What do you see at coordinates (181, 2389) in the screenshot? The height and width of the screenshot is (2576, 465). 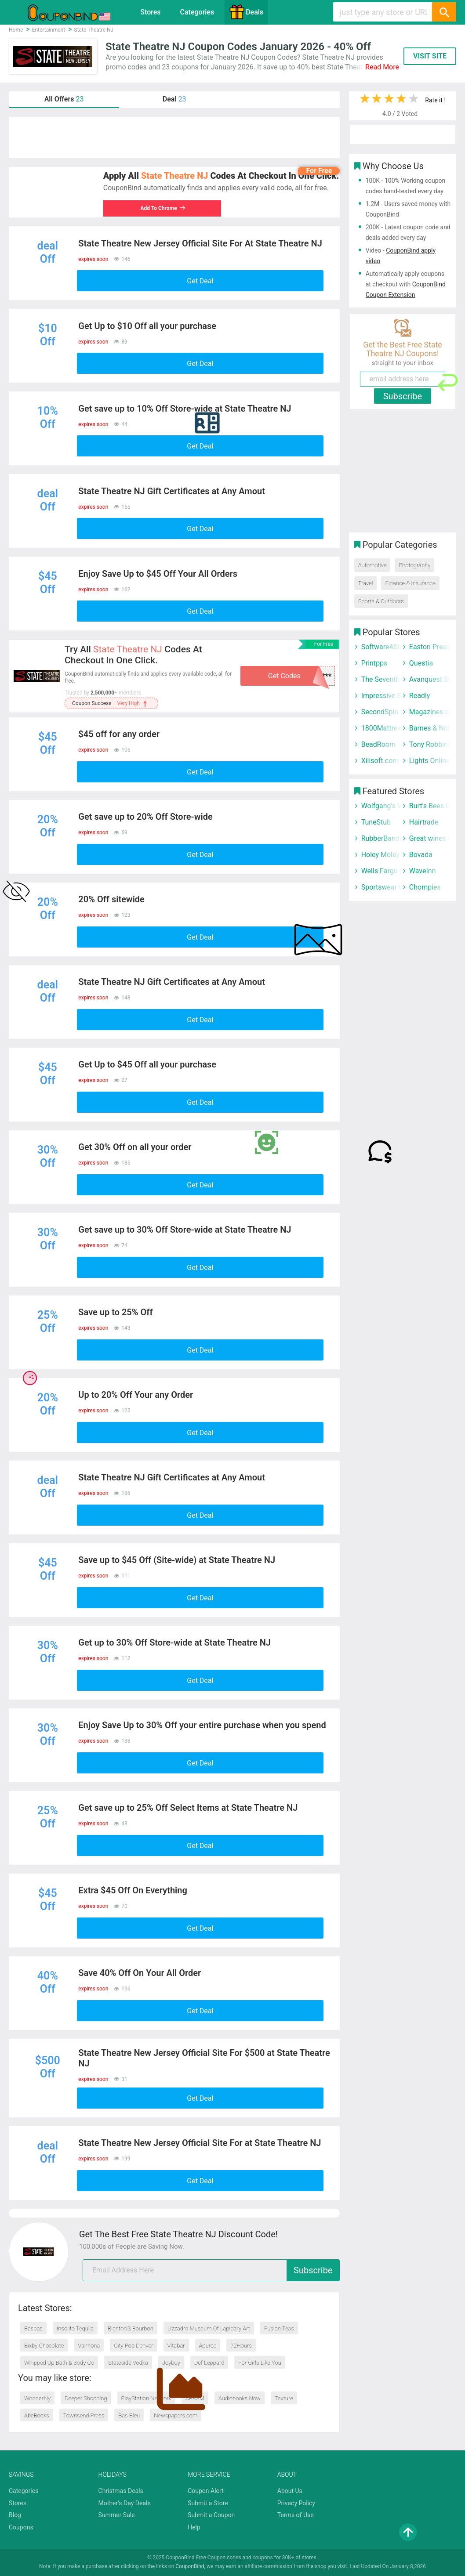 I see `view area chart analytics` at bounding box center [181, 2389].